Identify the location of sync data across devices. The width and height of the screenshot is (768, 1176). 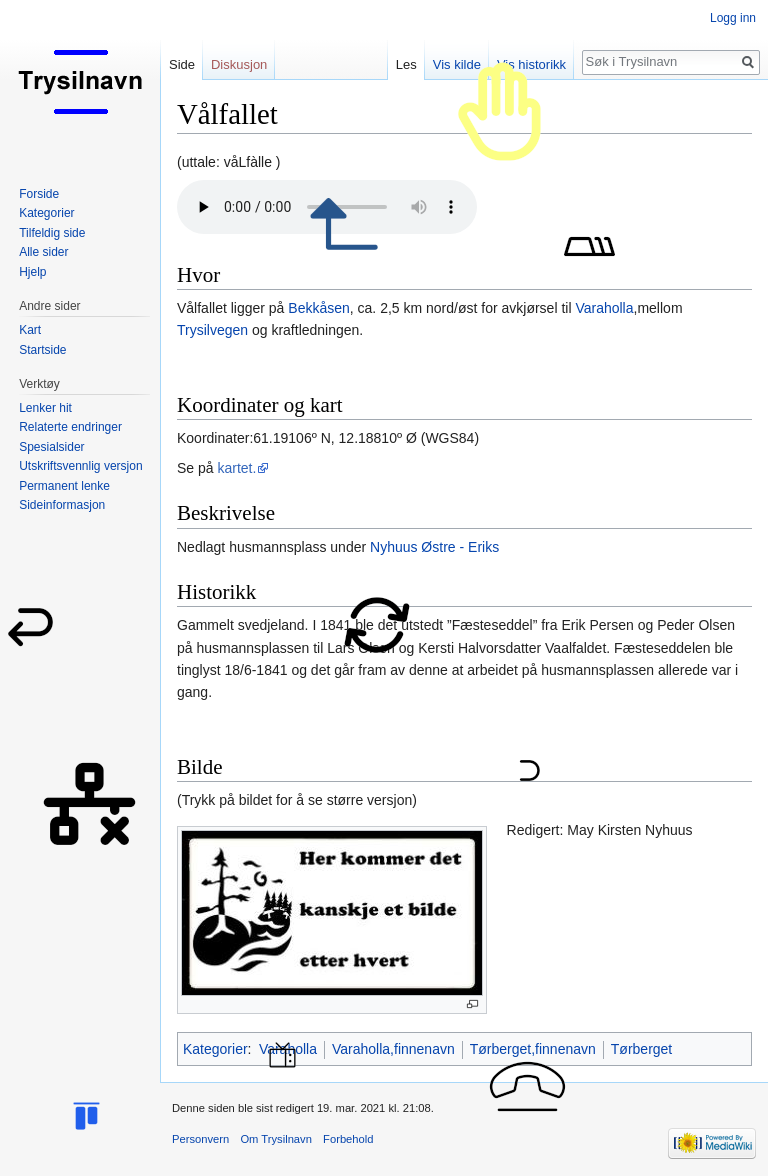
(377, 625).